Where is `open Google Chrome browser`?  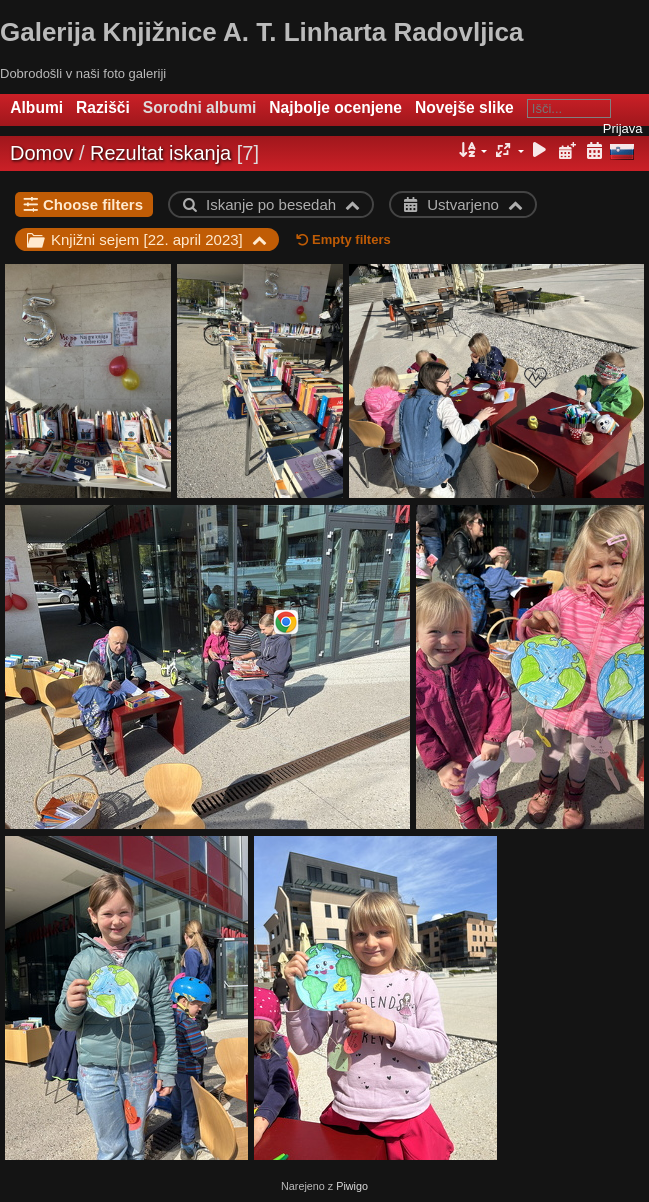
open Google Chrome browser is located at coordinates (286, 622).